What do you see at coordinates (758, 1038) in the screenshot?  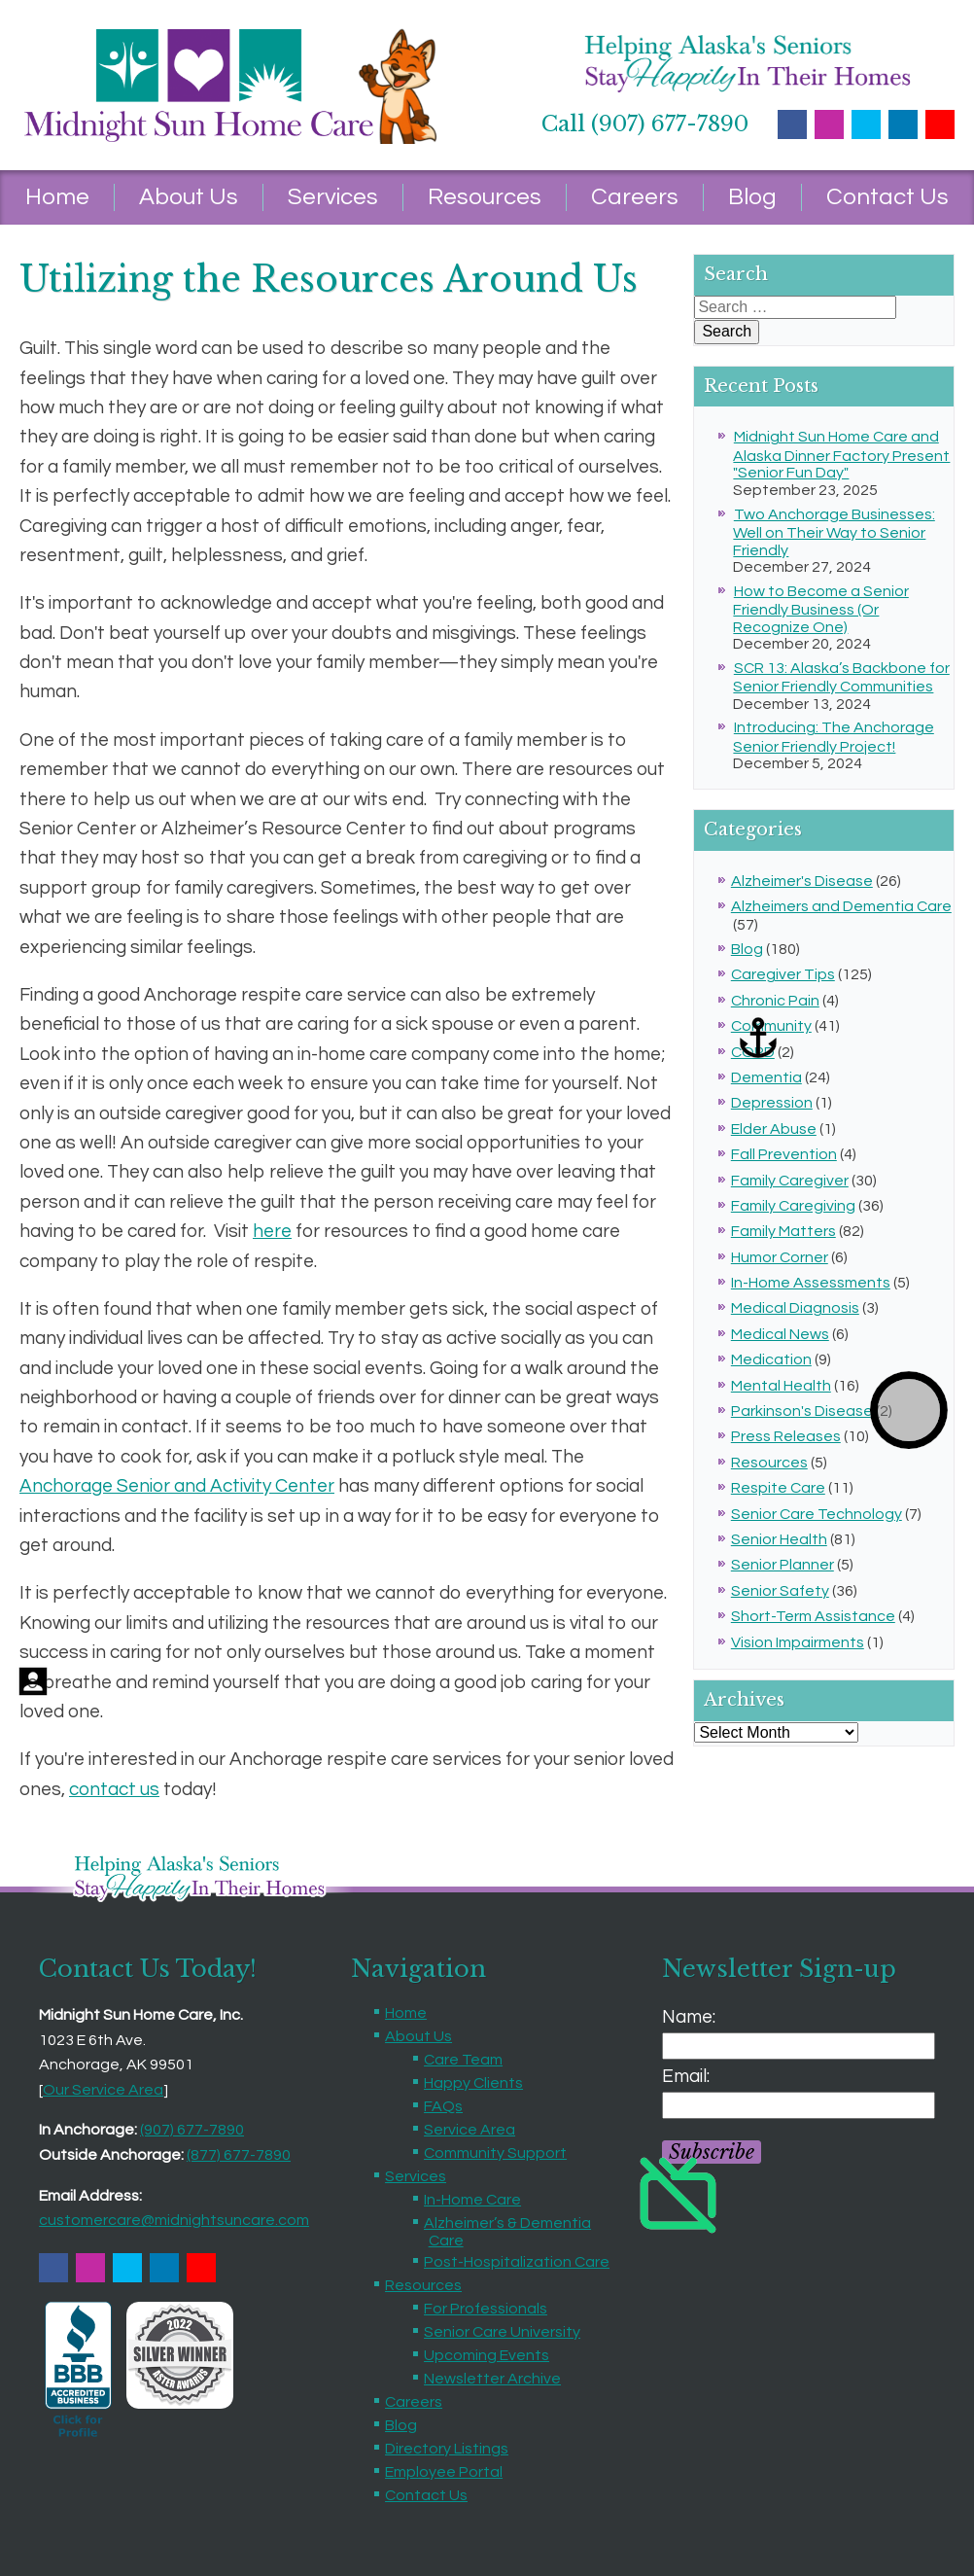 I see `anchor a position or element in place` at bounding box center [758, 1038].